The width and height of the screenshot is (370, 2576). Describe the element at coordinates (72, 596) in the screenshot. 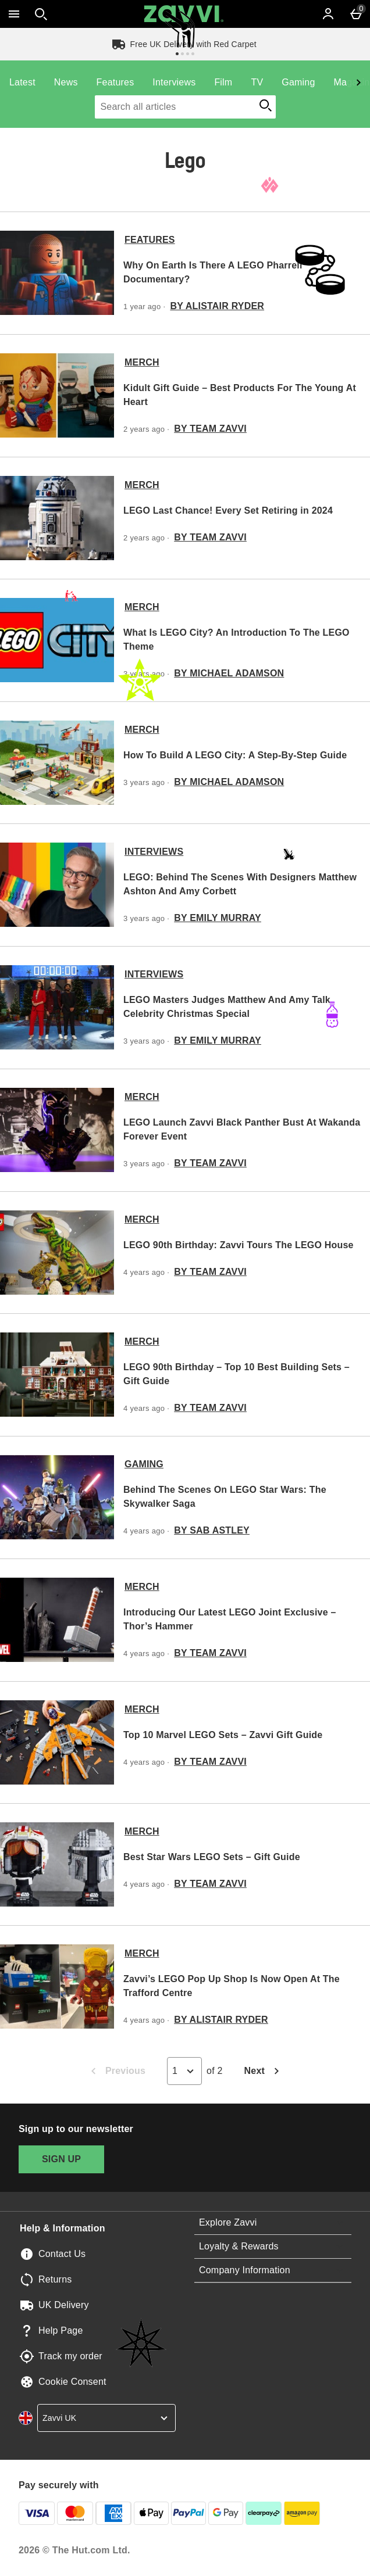

I see `indicates a coronation or crowning ceremony event` at that location.